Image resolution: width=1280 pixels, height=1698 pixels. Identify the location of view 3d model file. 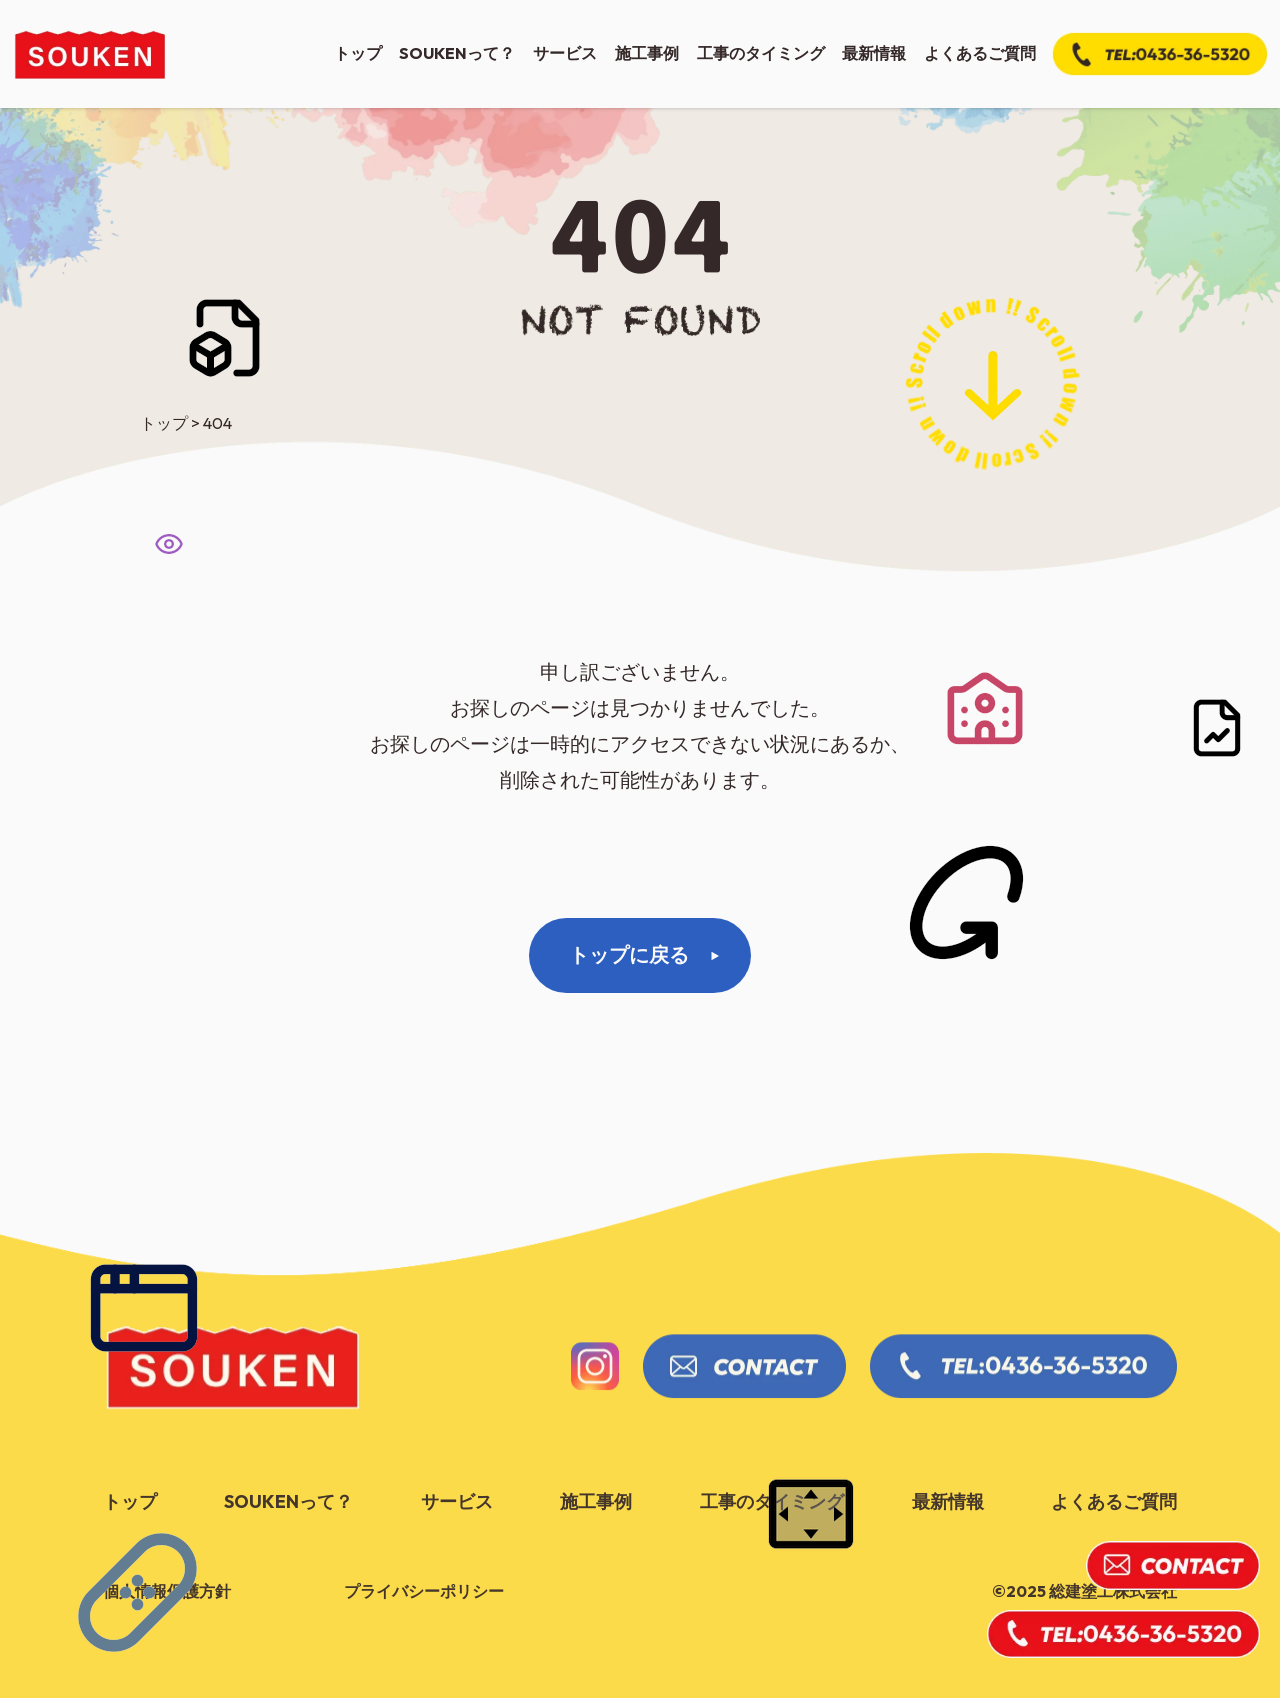
(228, 338).